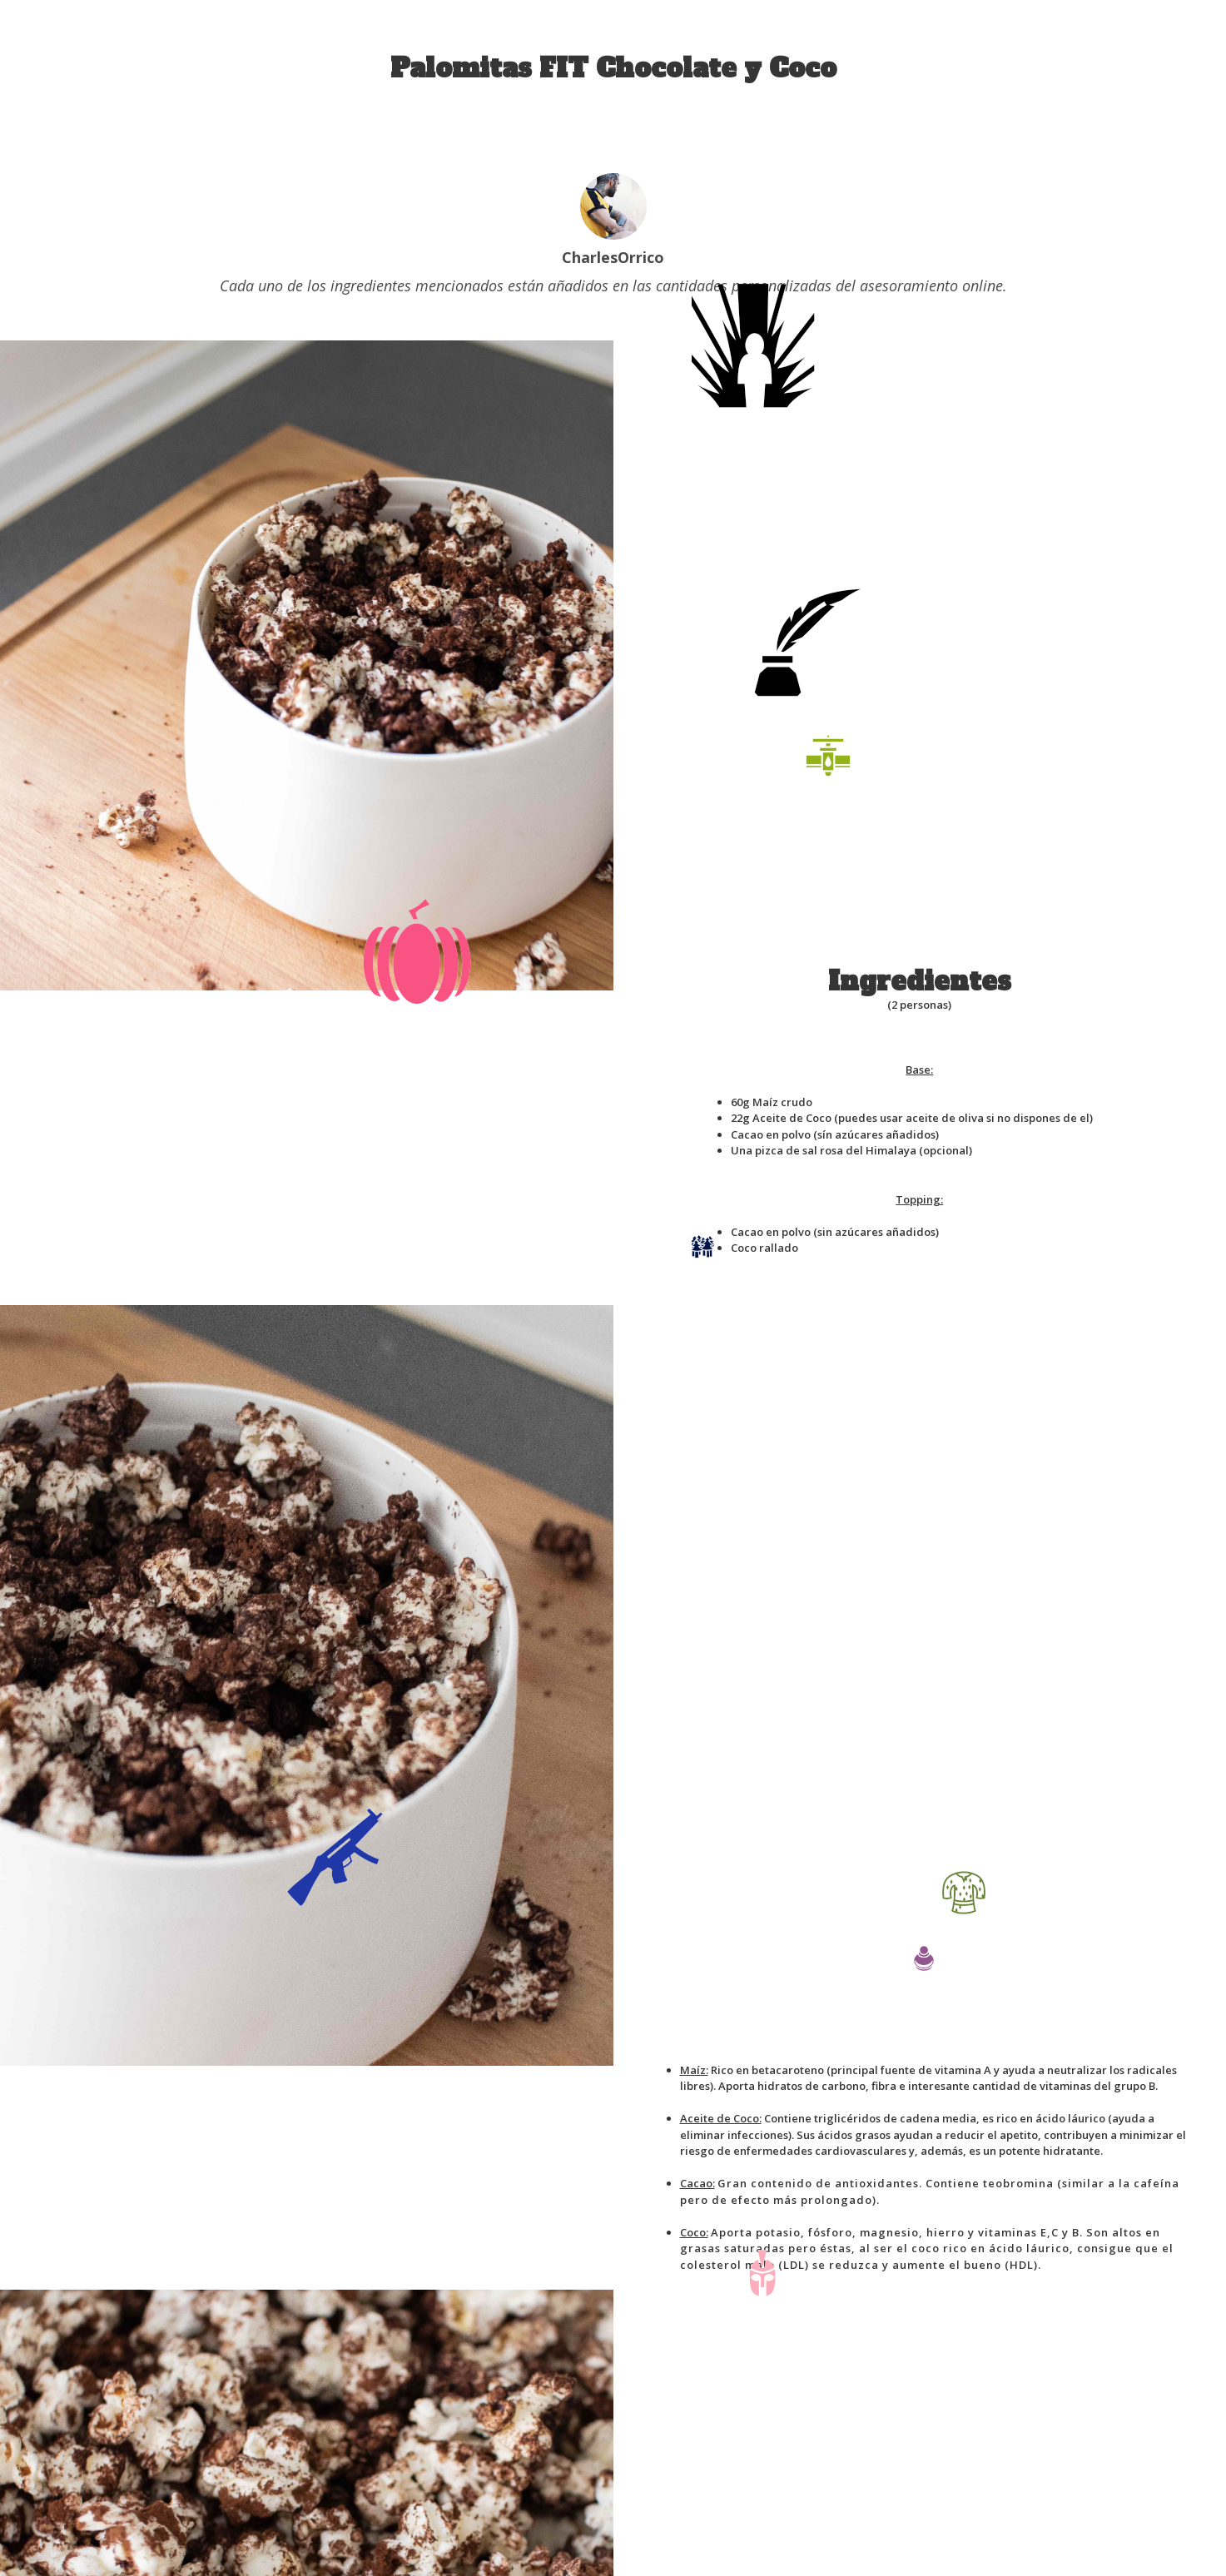  Describe the element at coordinates (964, 1893) in the screenshot. I see `equip chainmail armor` at that location.